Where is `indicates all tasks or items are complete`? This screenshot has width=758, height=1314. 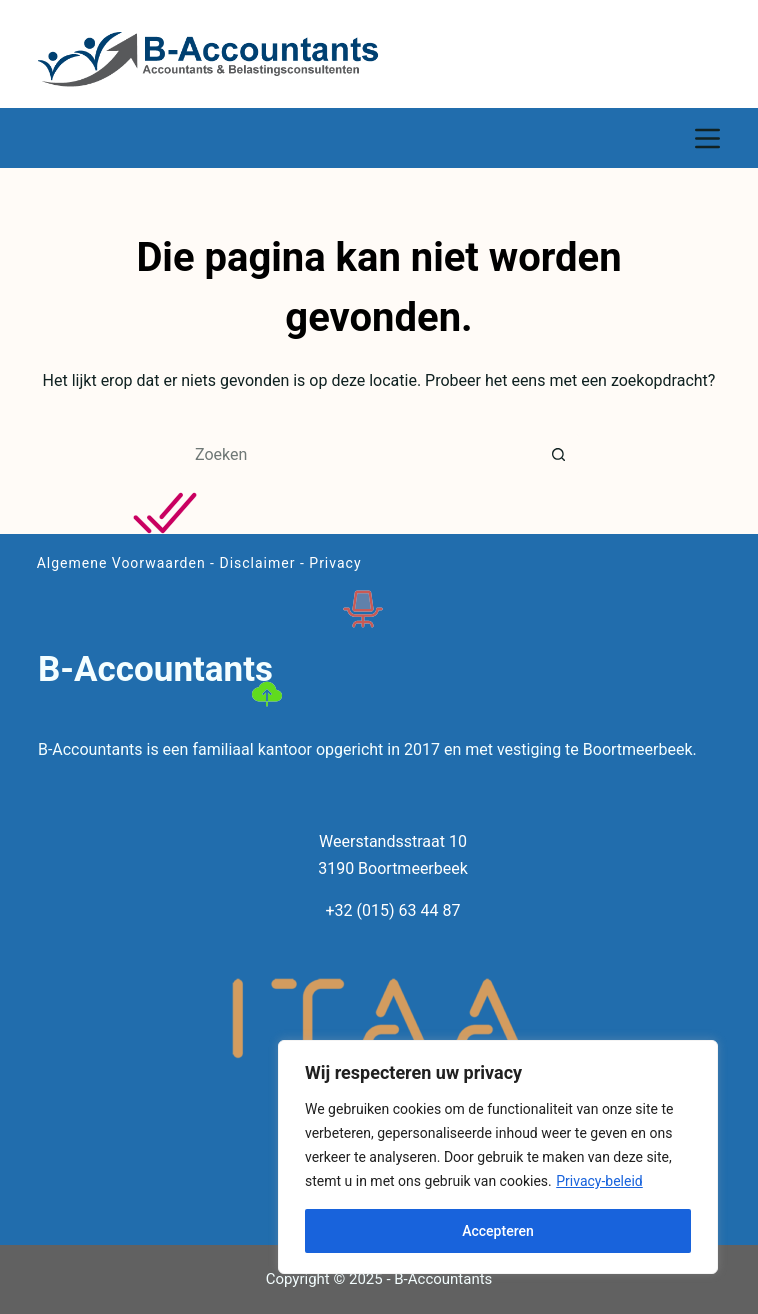 indicates all tasks or items are complete is located at coordinates (165, 513).